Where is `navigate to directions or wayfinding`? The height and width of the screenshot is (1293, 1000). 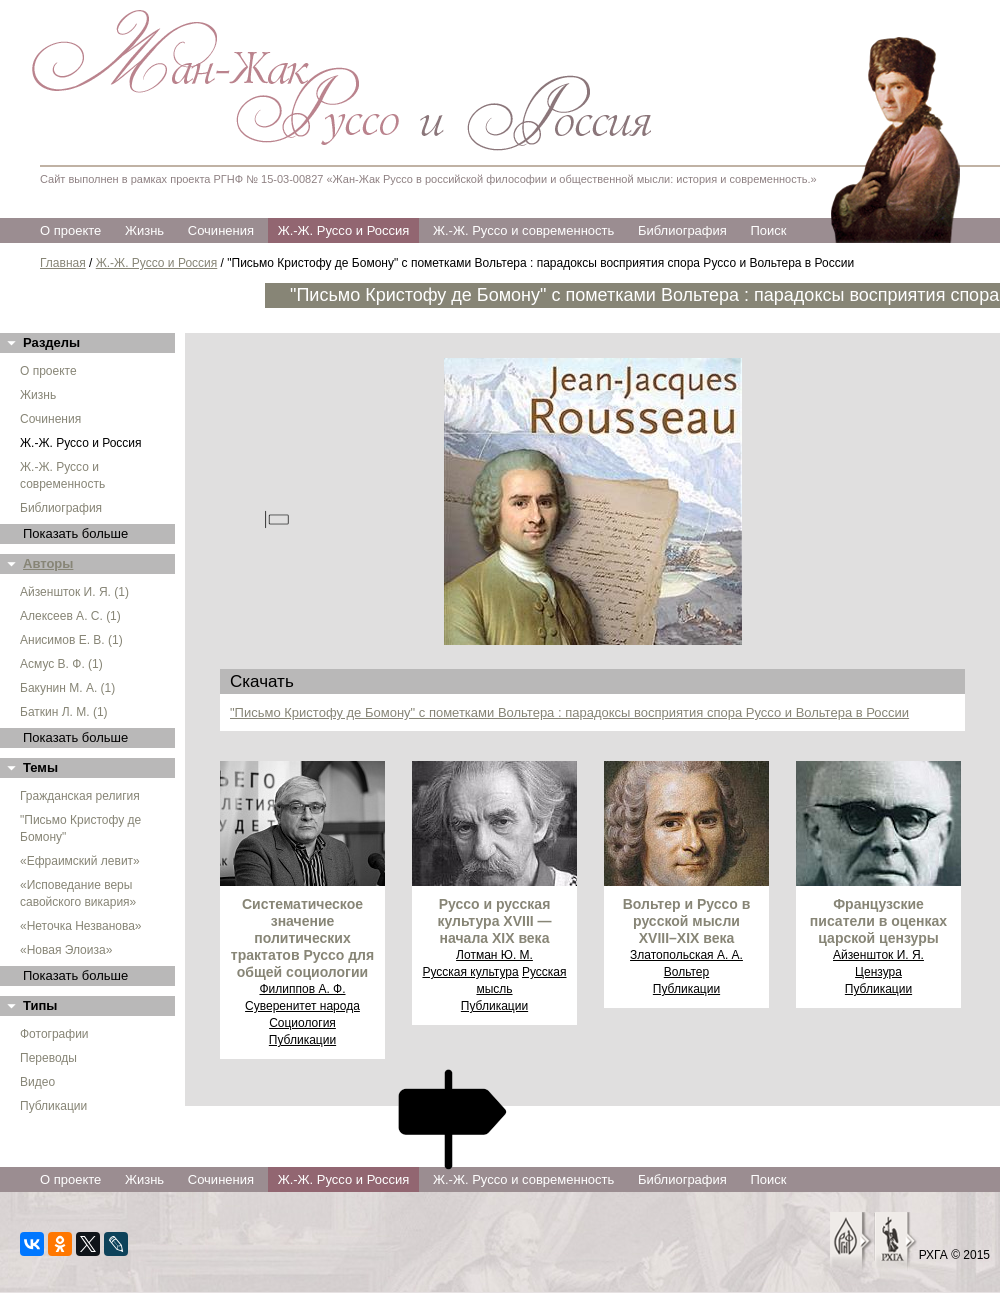
navigate to directions or wayfinding is located at coordinates (448, 1119).